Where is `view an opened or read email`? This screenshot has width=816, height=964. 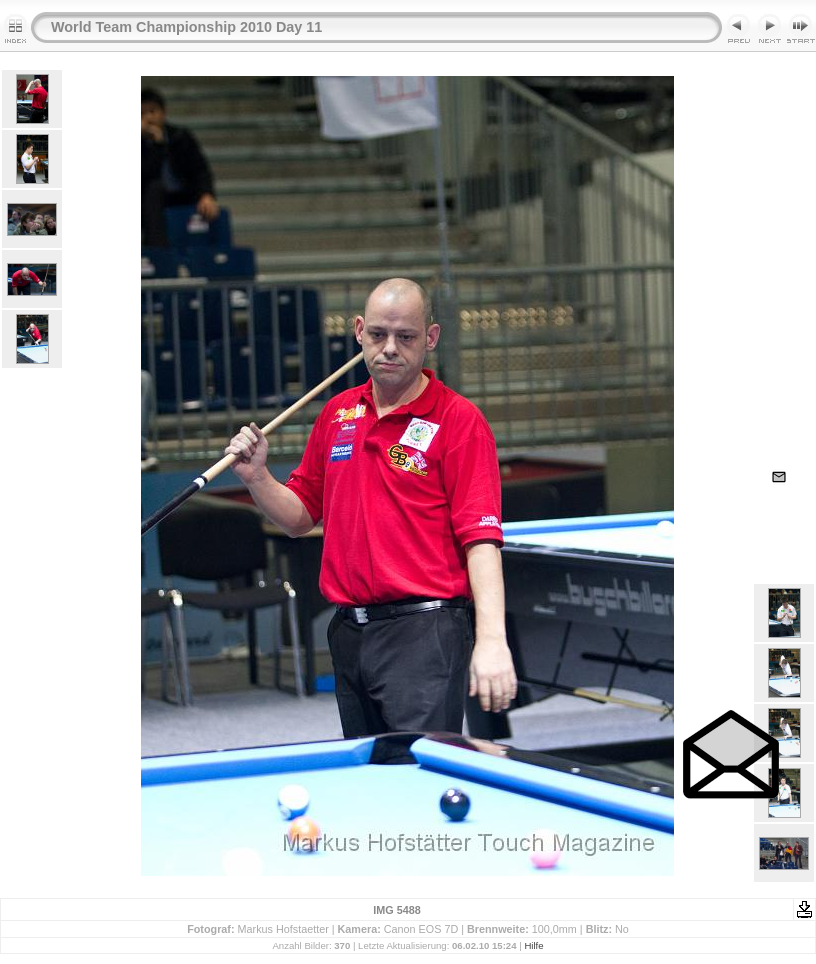
view an opened or read email is located at coordinates (731, 758).